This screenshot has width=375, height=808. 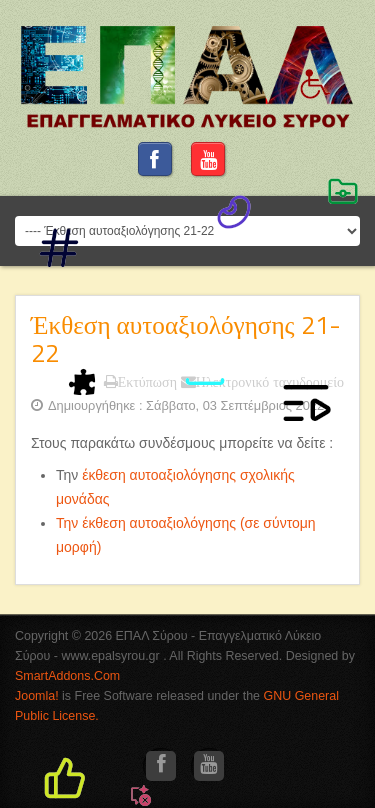 I want to click on access git repository folder, so click(x=343, y=192).